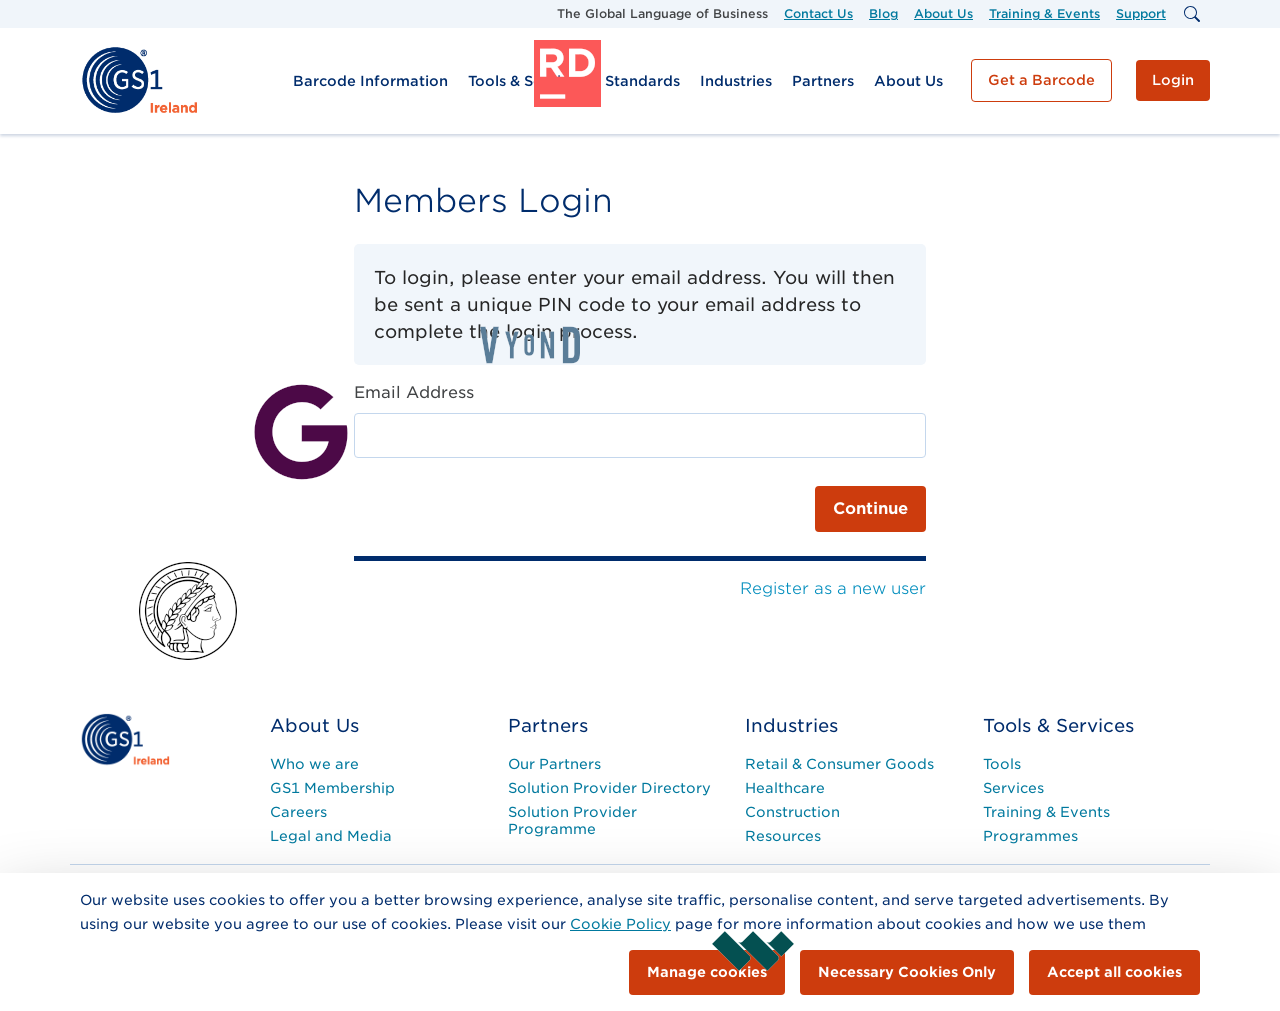  I want to click on open JetBrains Rider IDE, so click(567, 73).